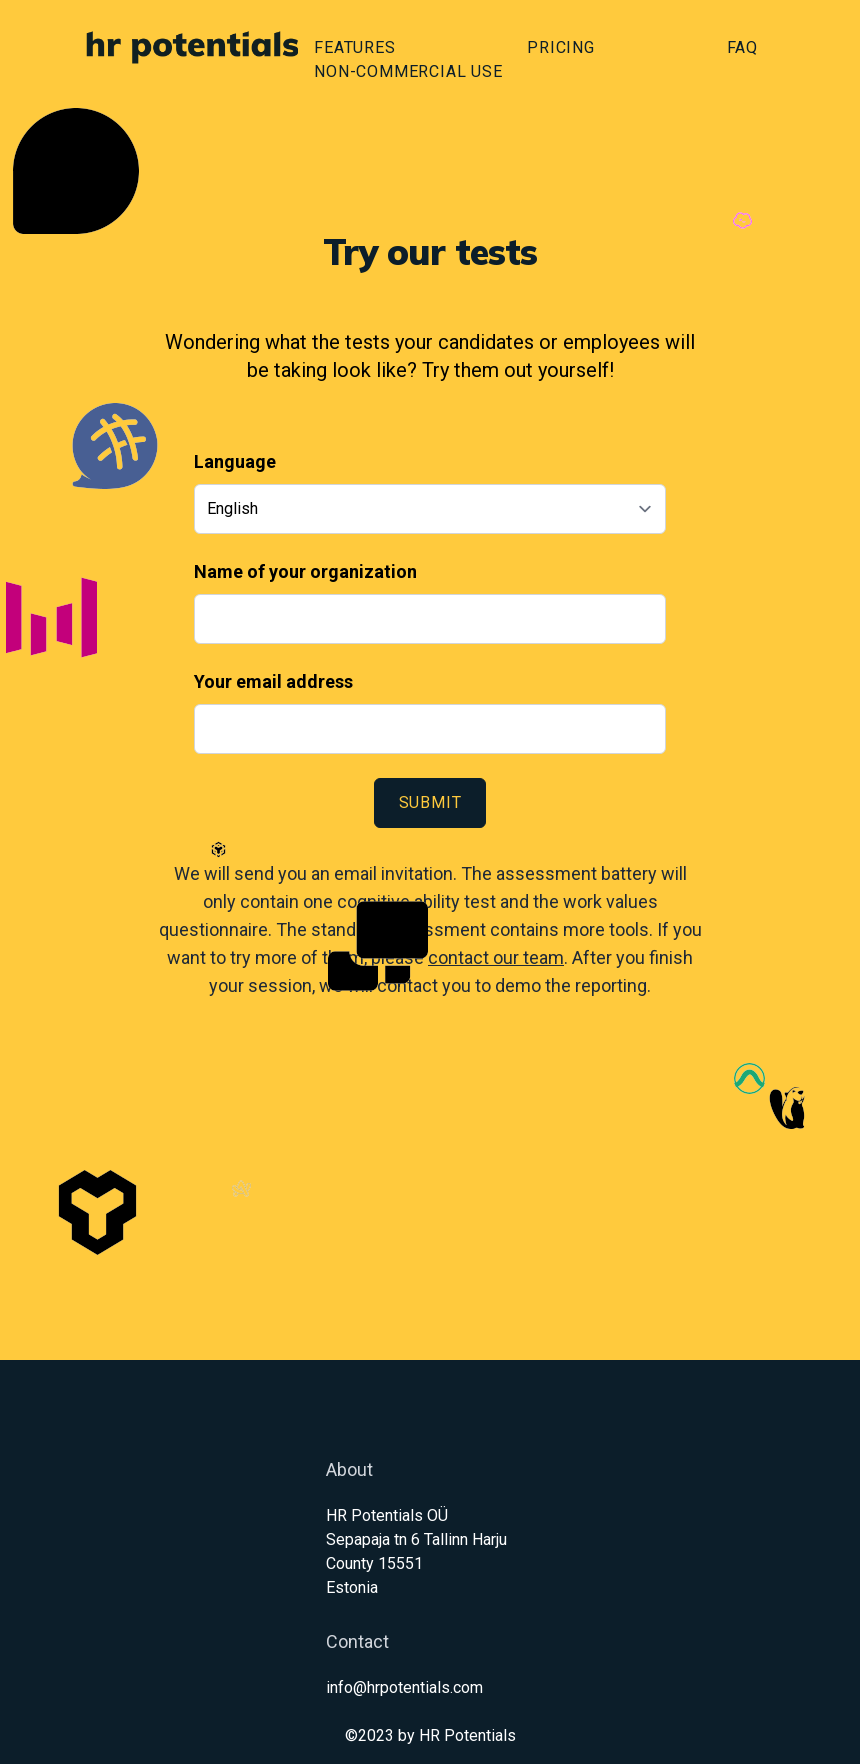 This screenshot has width=860, height=1764. I want to click on open termius ssh client, so click(742, 220).